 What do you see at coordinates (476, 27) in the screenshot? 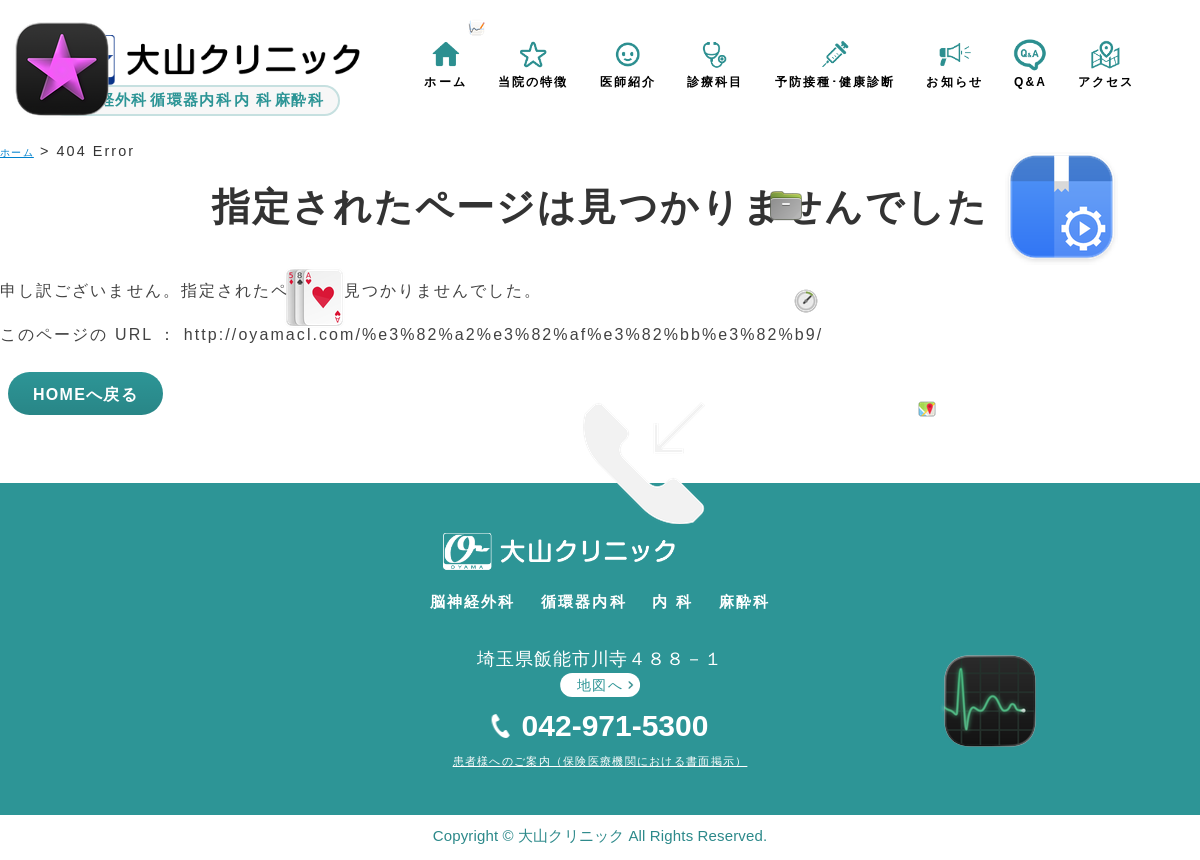
I see `open plots graphing application` at bounding box center [476, 27].